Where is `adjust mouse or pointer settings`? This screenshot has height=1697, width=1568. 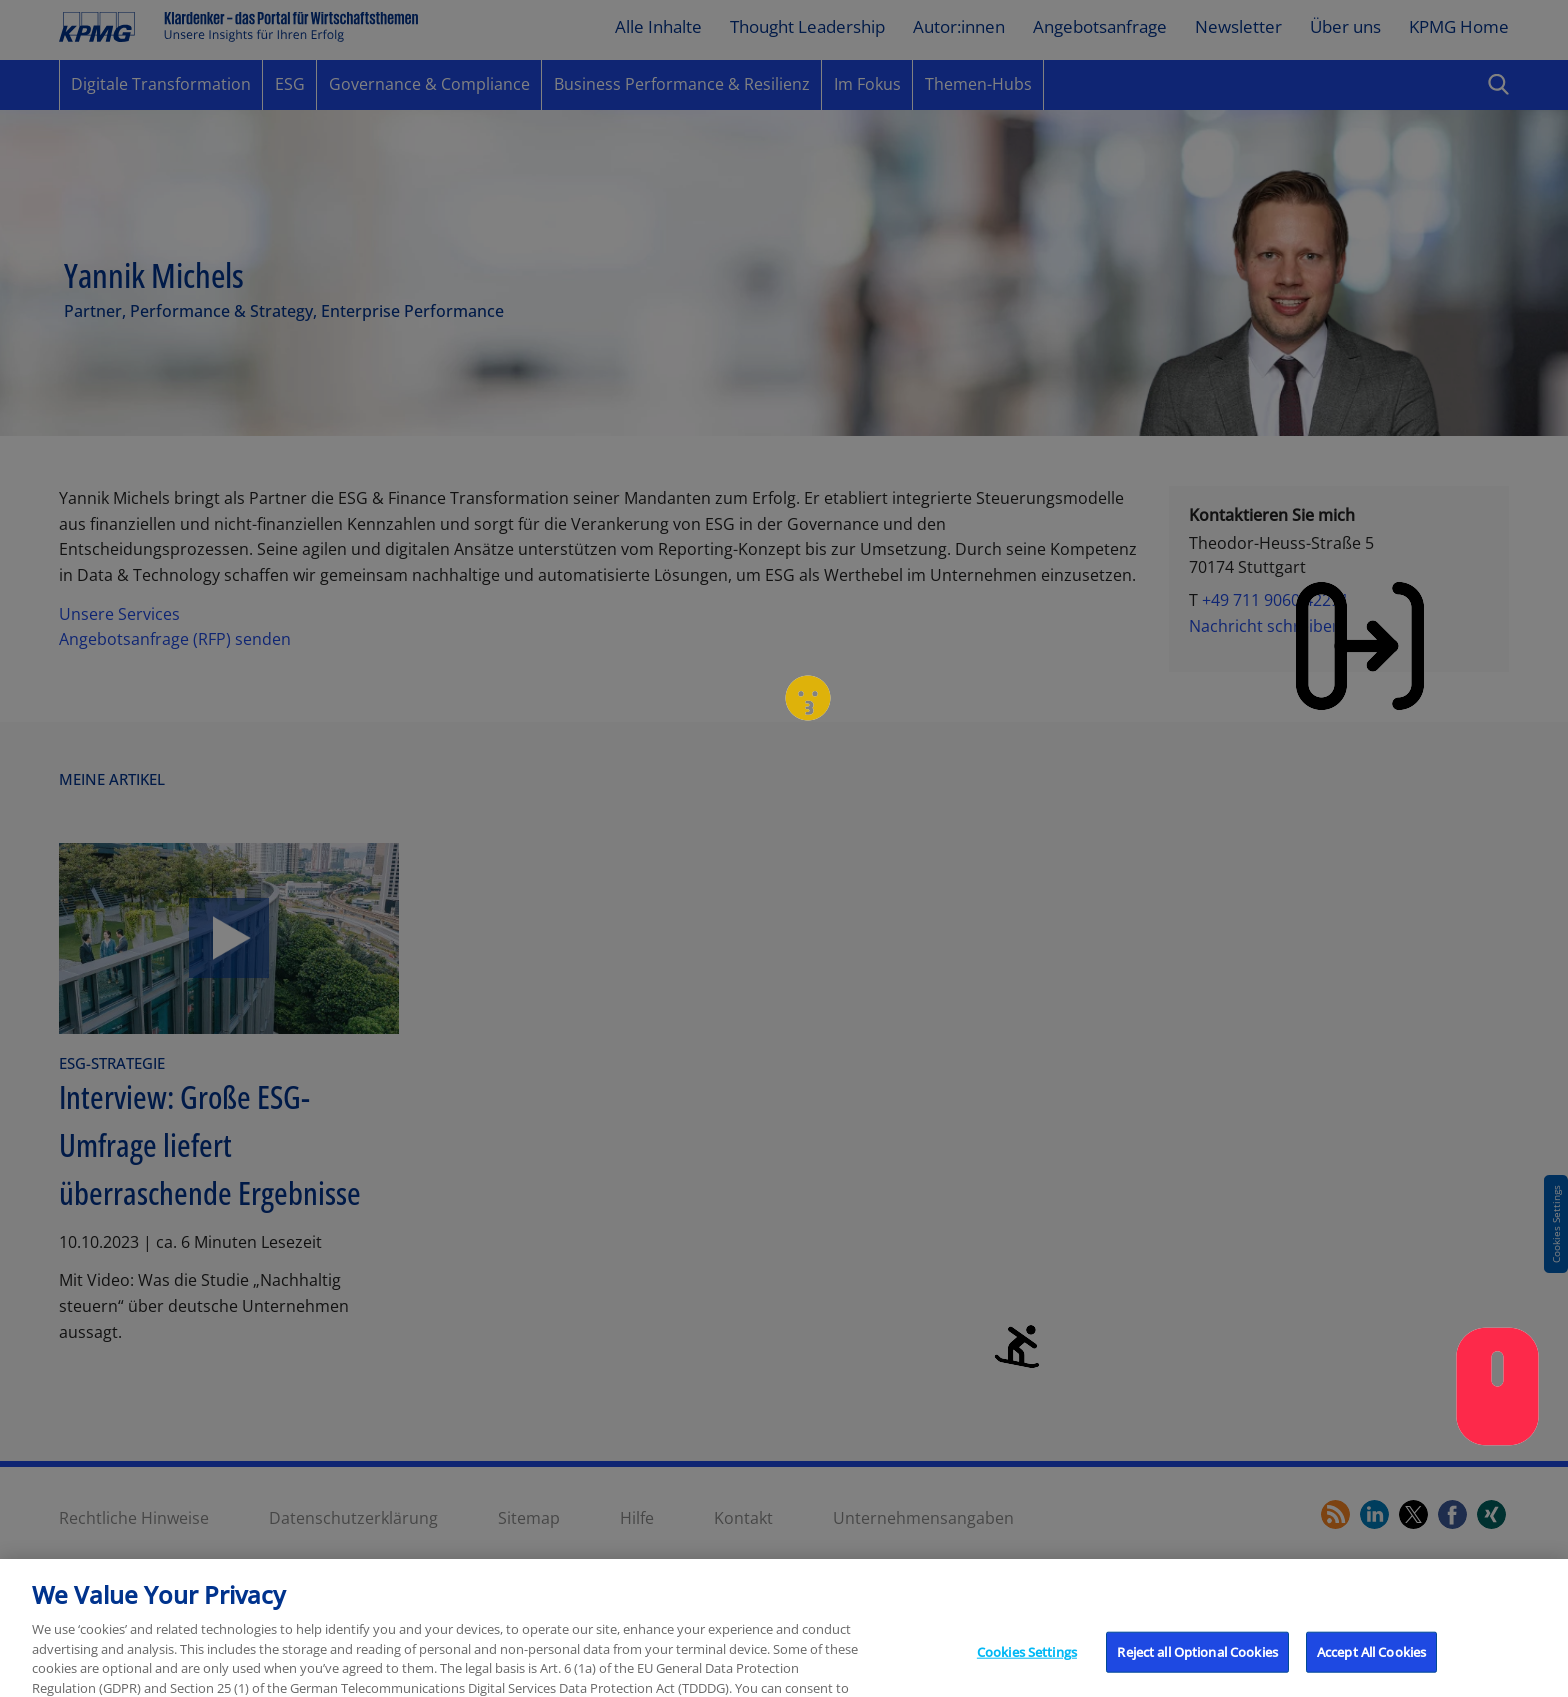 adjust mouse or pointer settings is located at coordinates (1497, 1386).